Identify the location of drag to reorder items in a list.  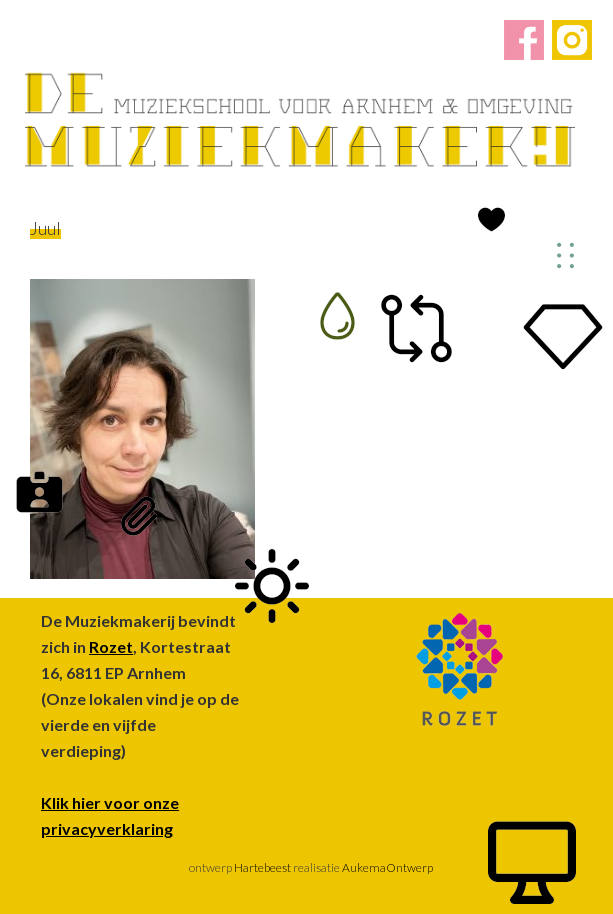
(565, 255).